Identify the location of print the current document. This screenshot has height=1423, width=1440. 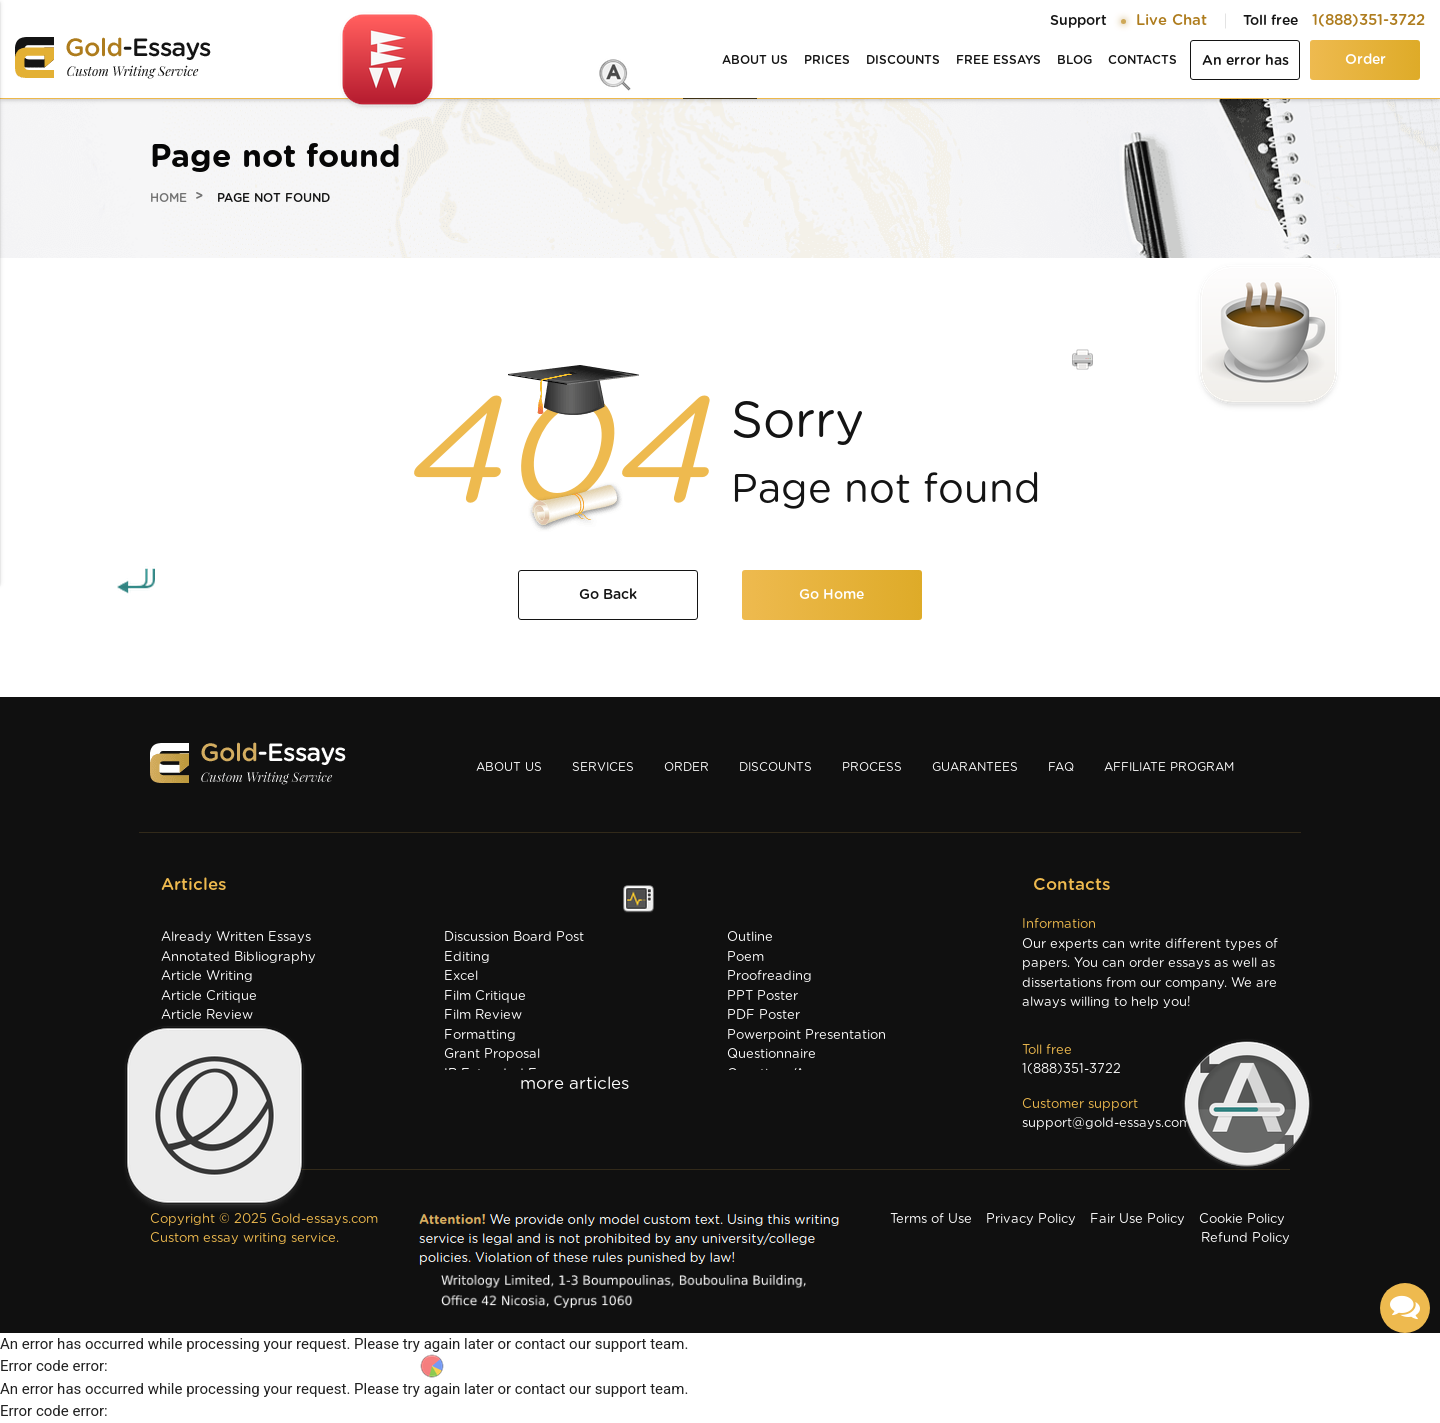
(1082, 359).